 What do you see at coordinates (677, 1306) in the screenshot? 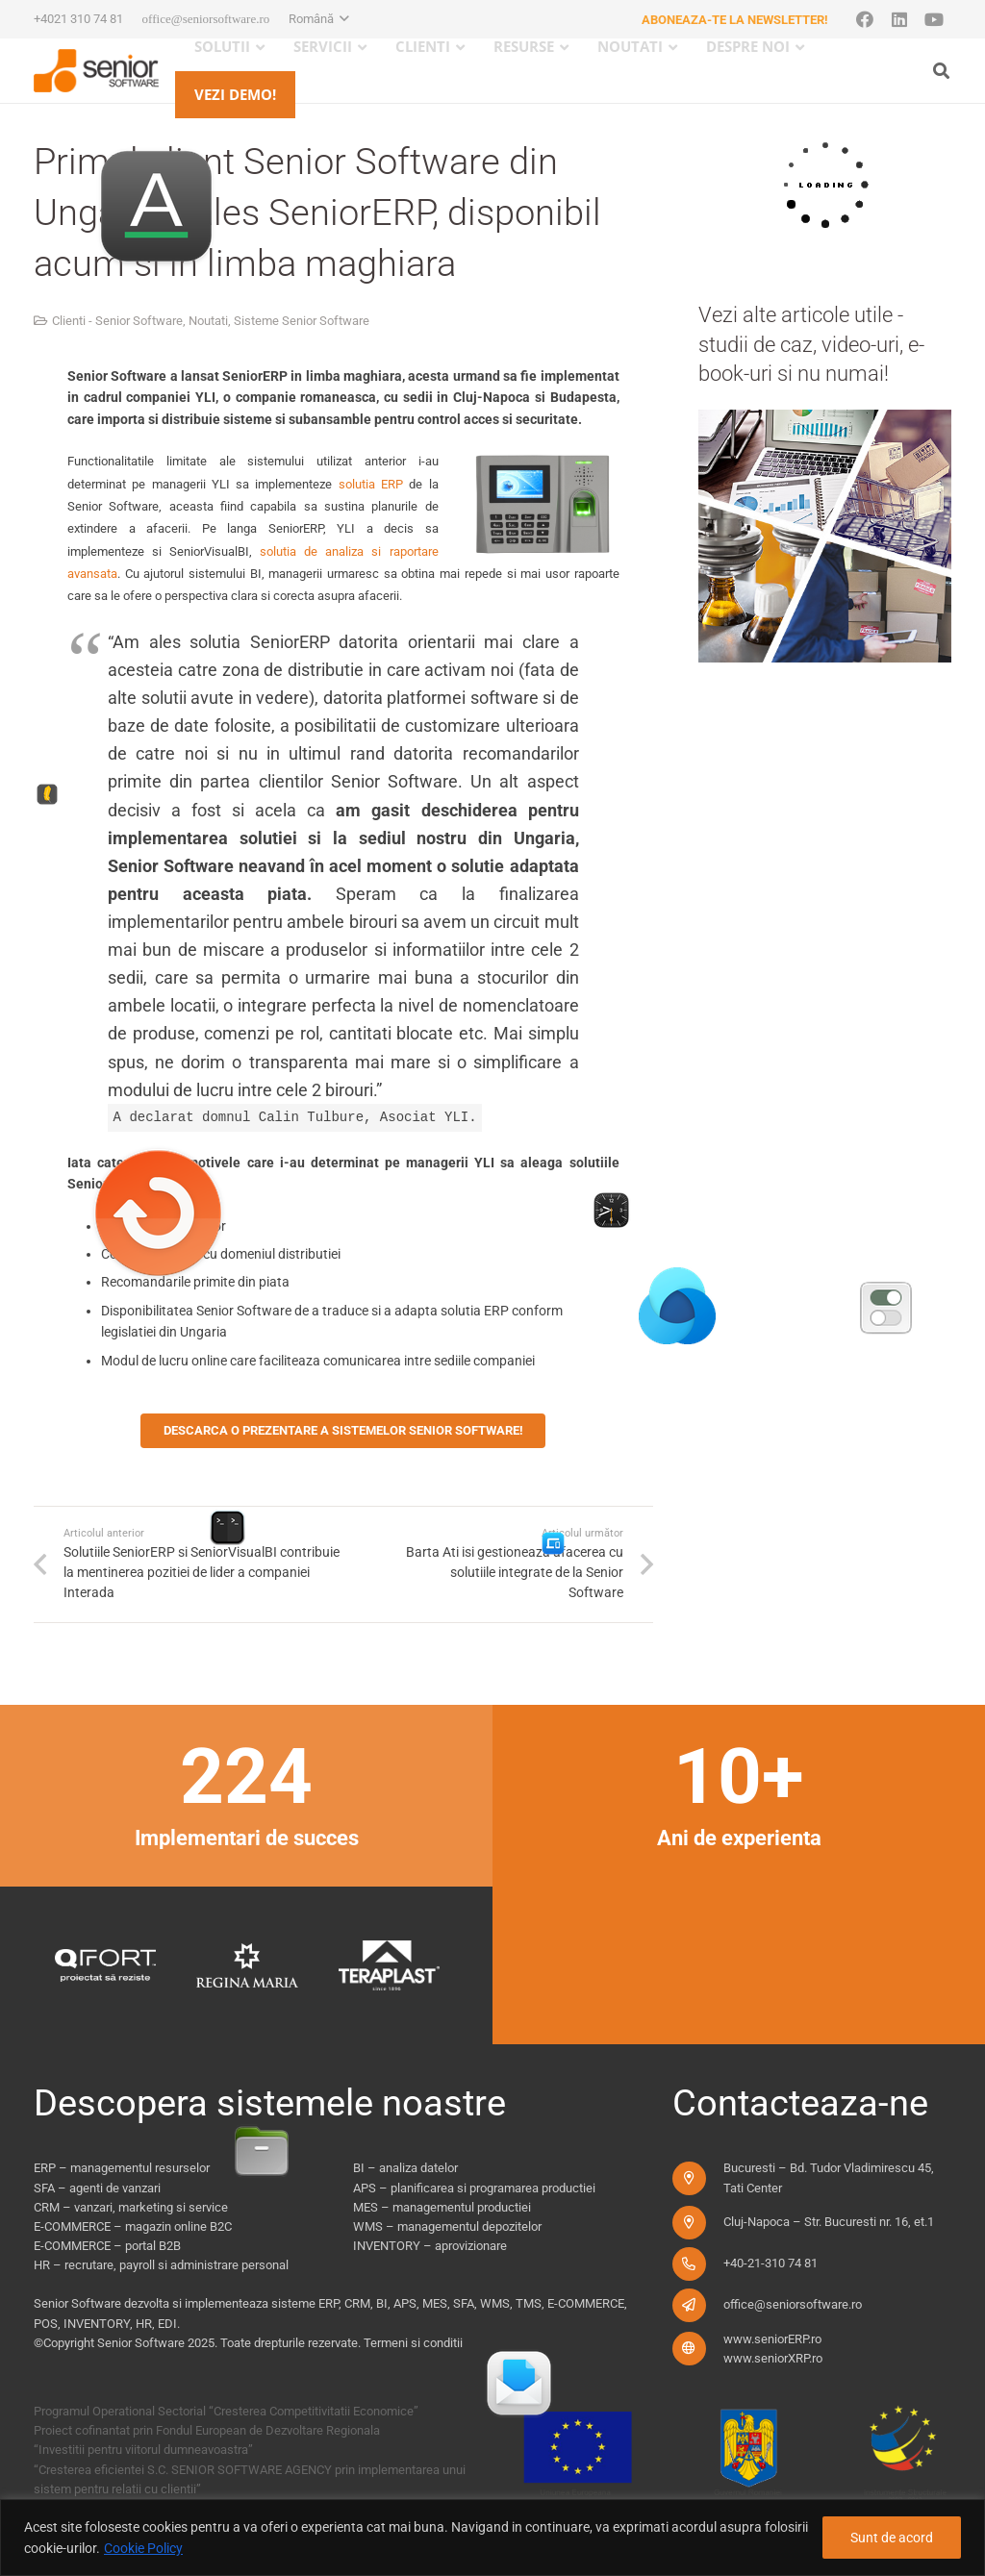
I see `open microsoft viva insights app` at bounding box center [677, 1306].